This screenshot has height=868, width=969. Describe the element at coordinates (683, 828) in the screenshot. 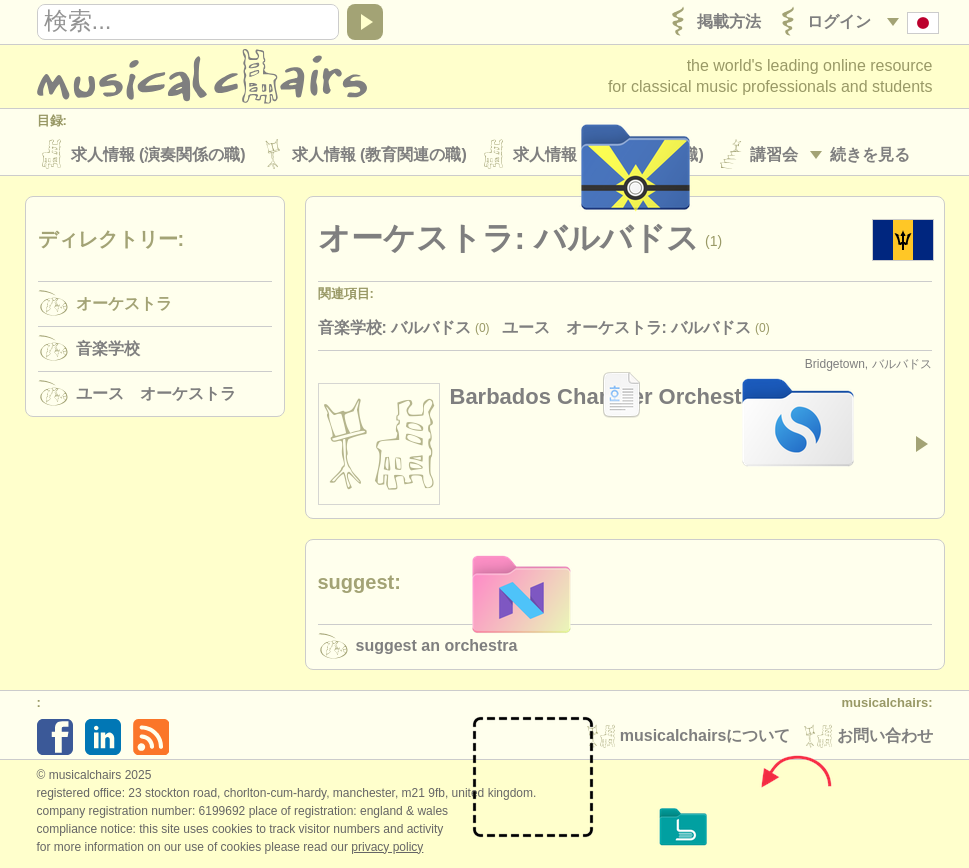

I see `open taaghche app files folder` at that location.